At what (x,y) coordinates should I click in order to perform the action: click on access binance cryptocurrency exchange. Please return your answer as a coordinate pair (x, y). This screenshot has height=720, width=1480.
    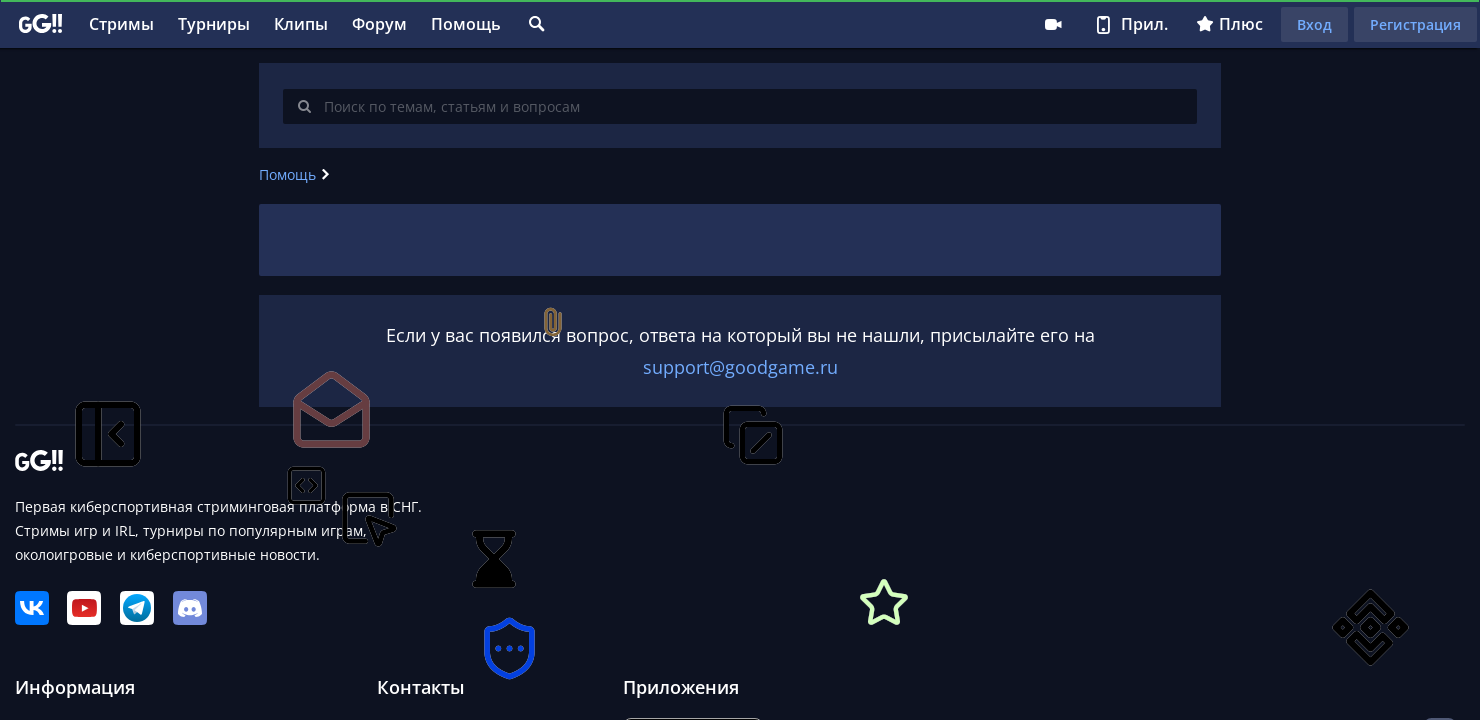
    Looking at the image, I should click on (1370, 627).